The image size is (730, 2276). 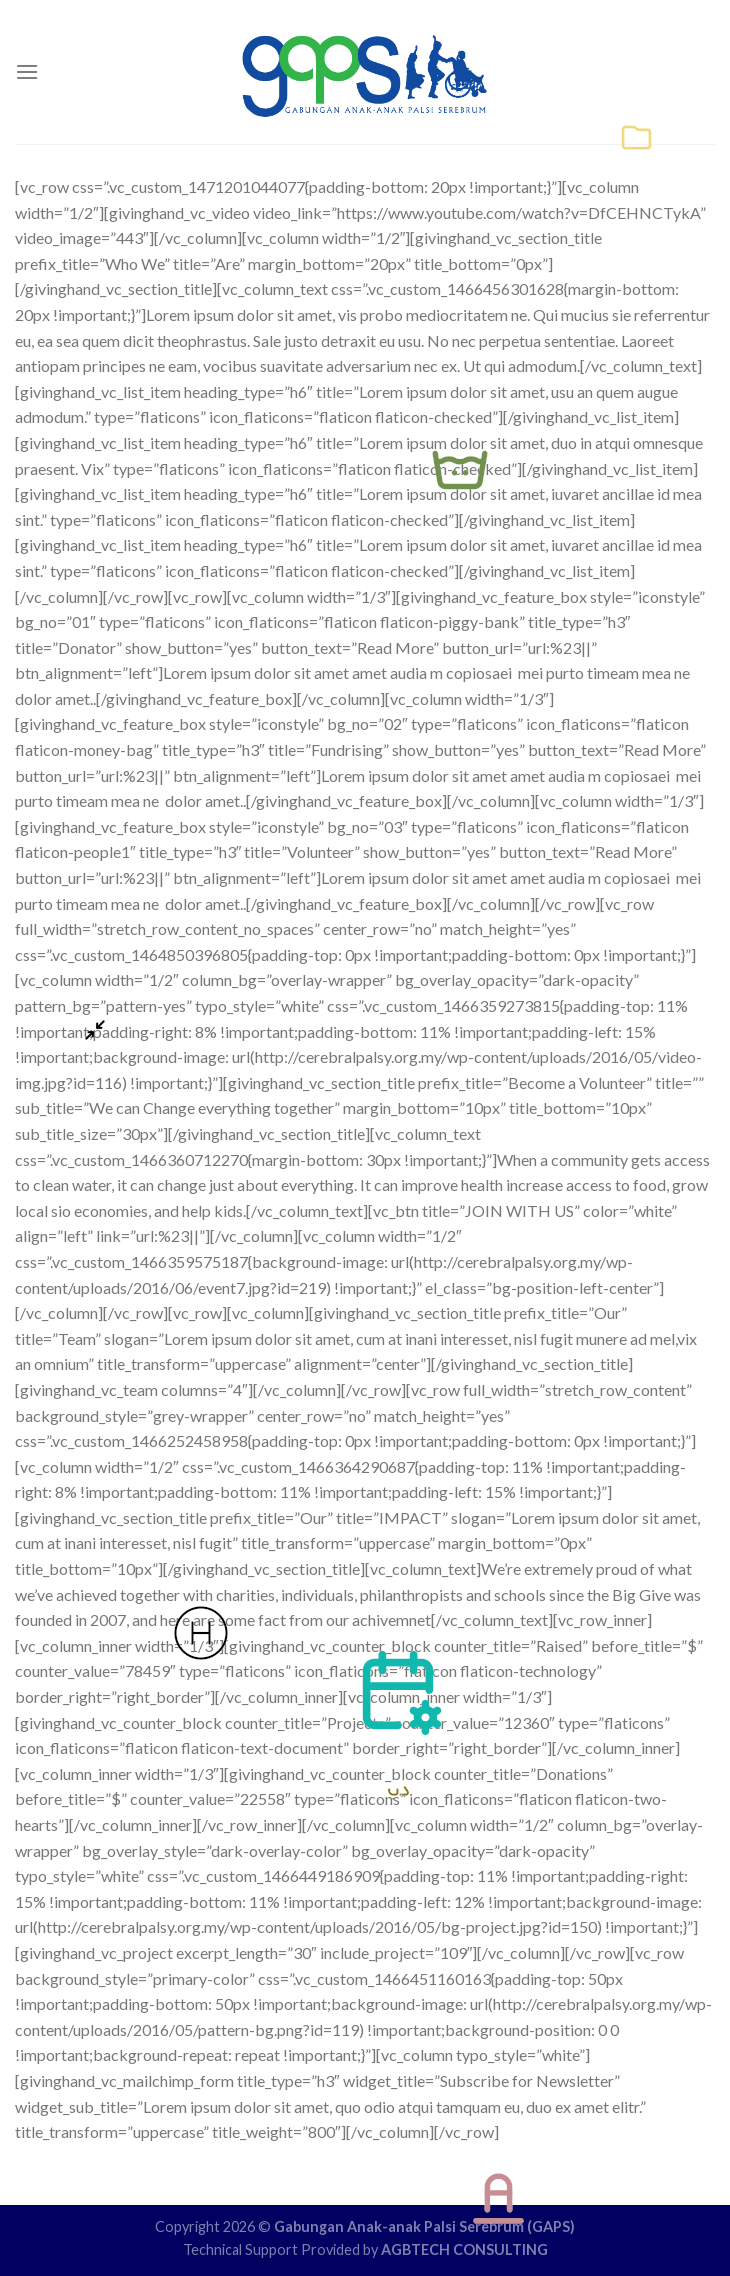 I want to click on open file folder, so click(x=636, y=138).